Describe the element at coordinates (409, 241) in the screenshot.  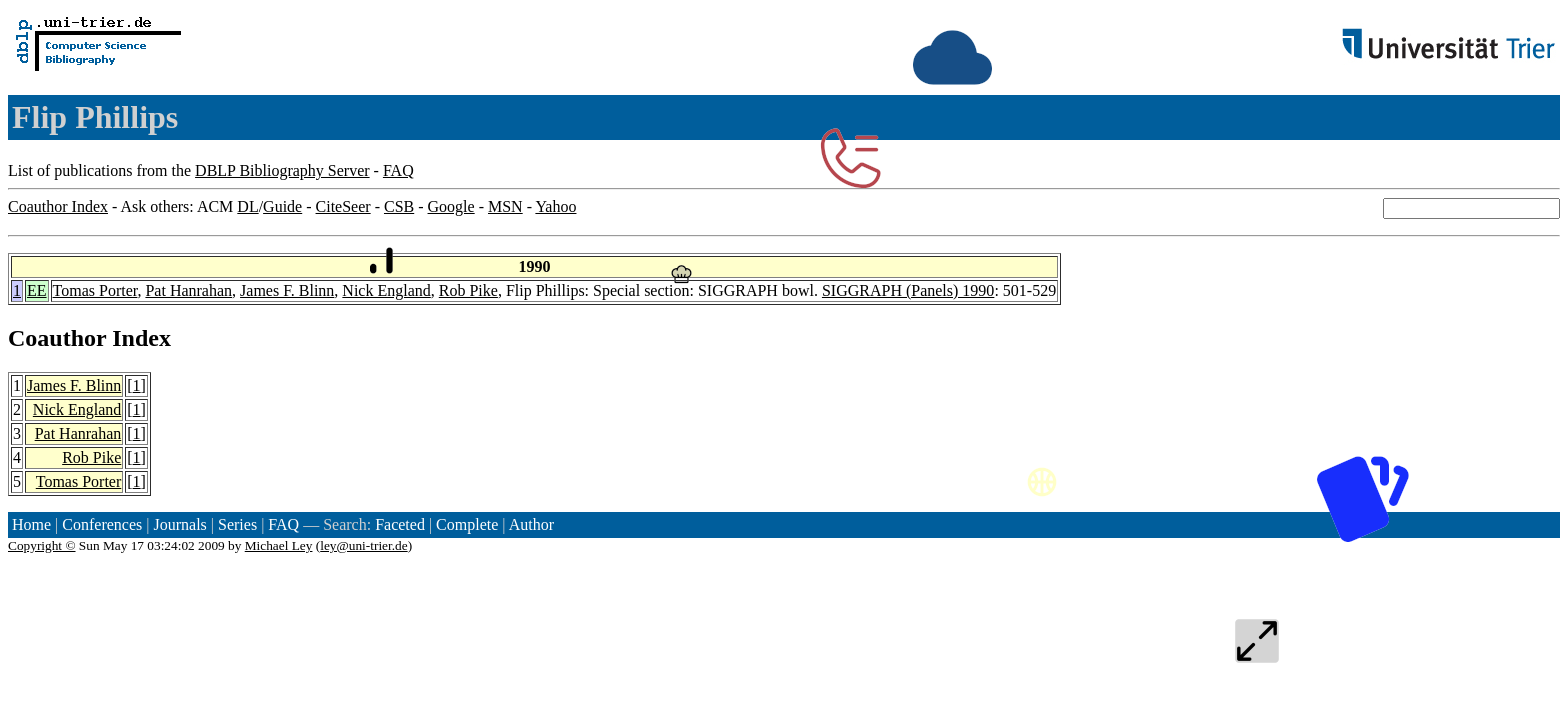
I see `indicates weak cellular network signal` at that location.